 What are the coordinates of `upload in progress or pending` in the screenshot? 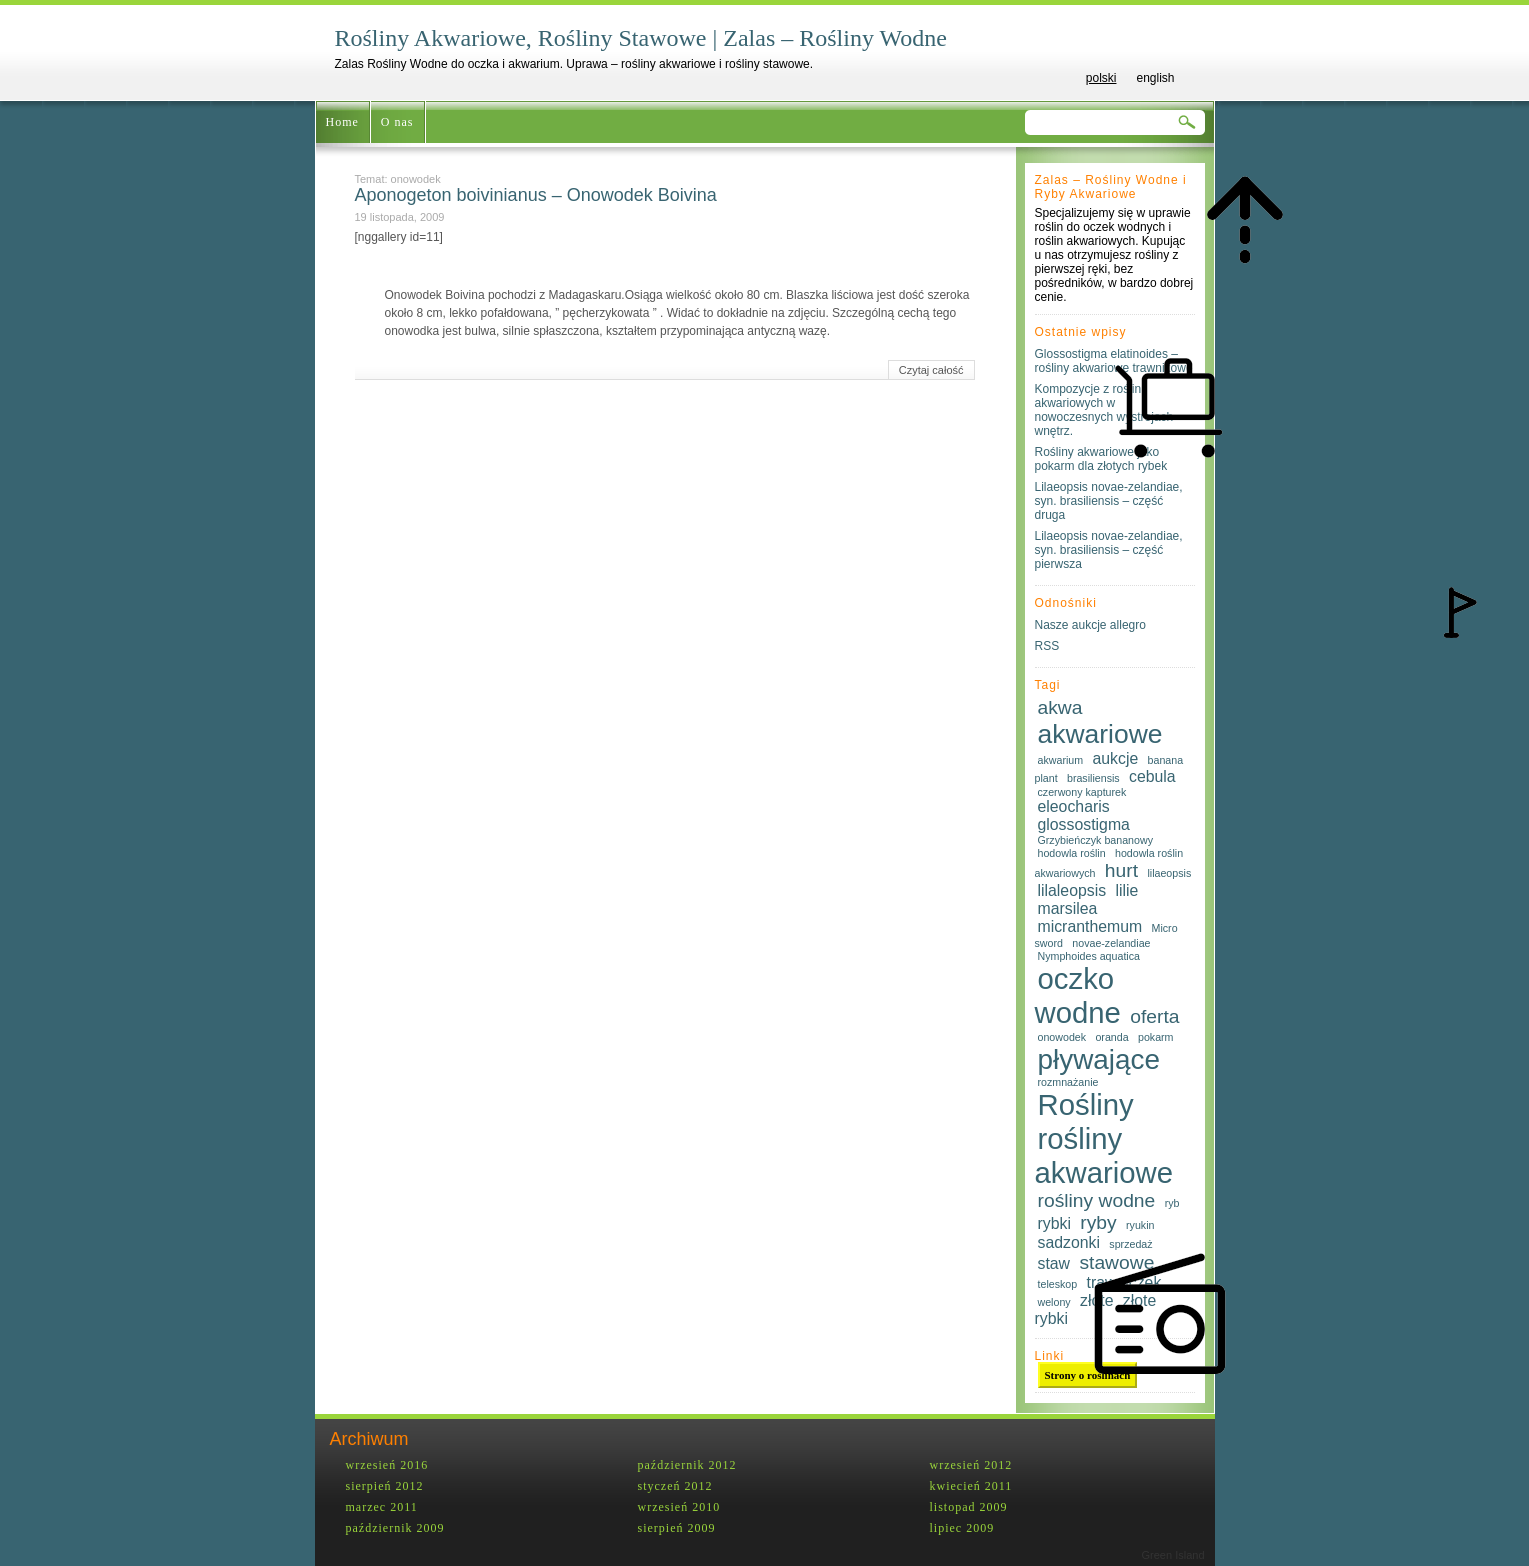 It's located at (1245, 220).